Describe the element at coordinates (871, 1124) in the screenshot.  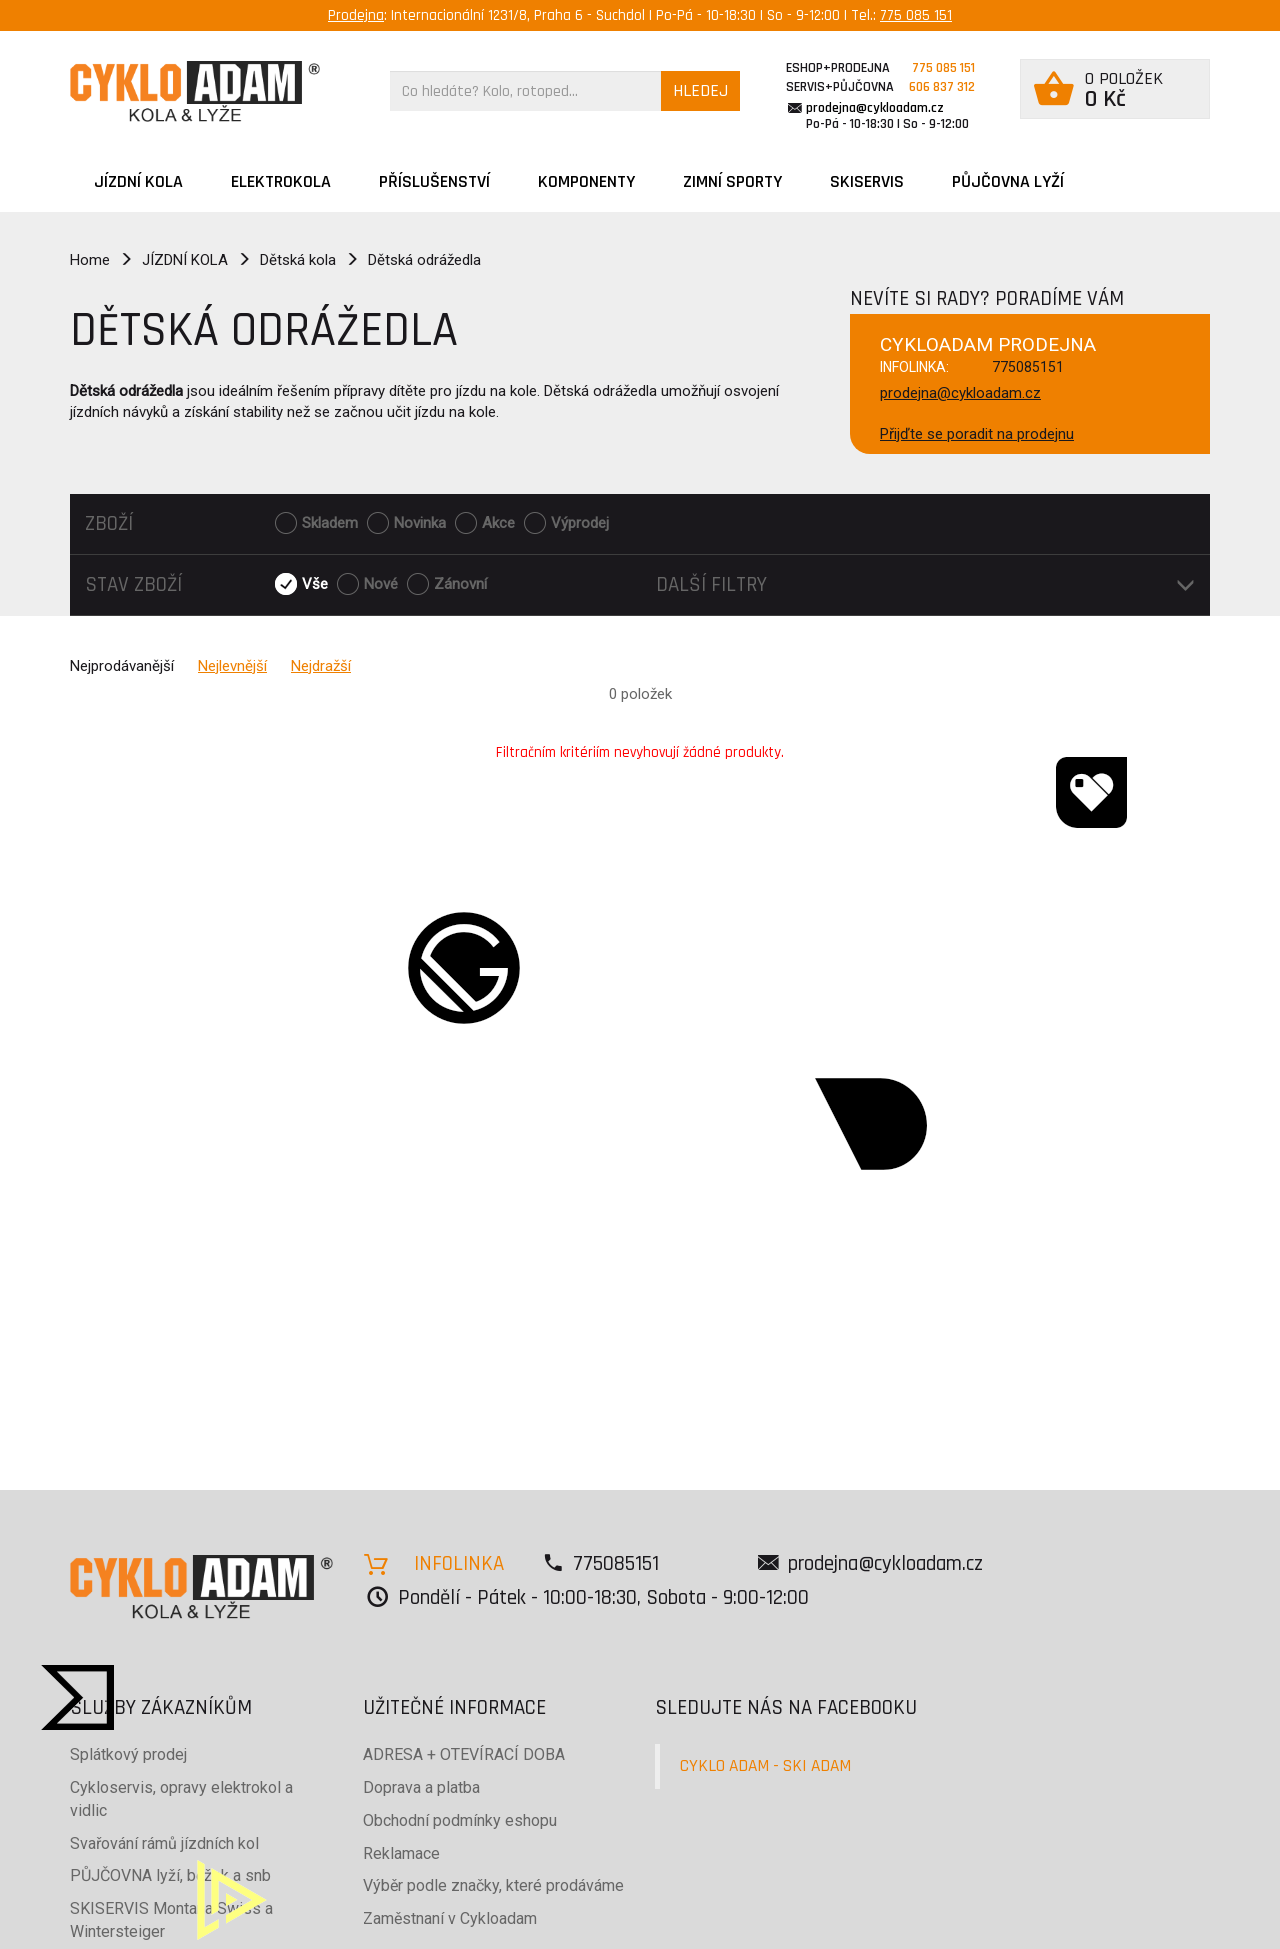
I see `open netdata monitoring dashboard` at that location.